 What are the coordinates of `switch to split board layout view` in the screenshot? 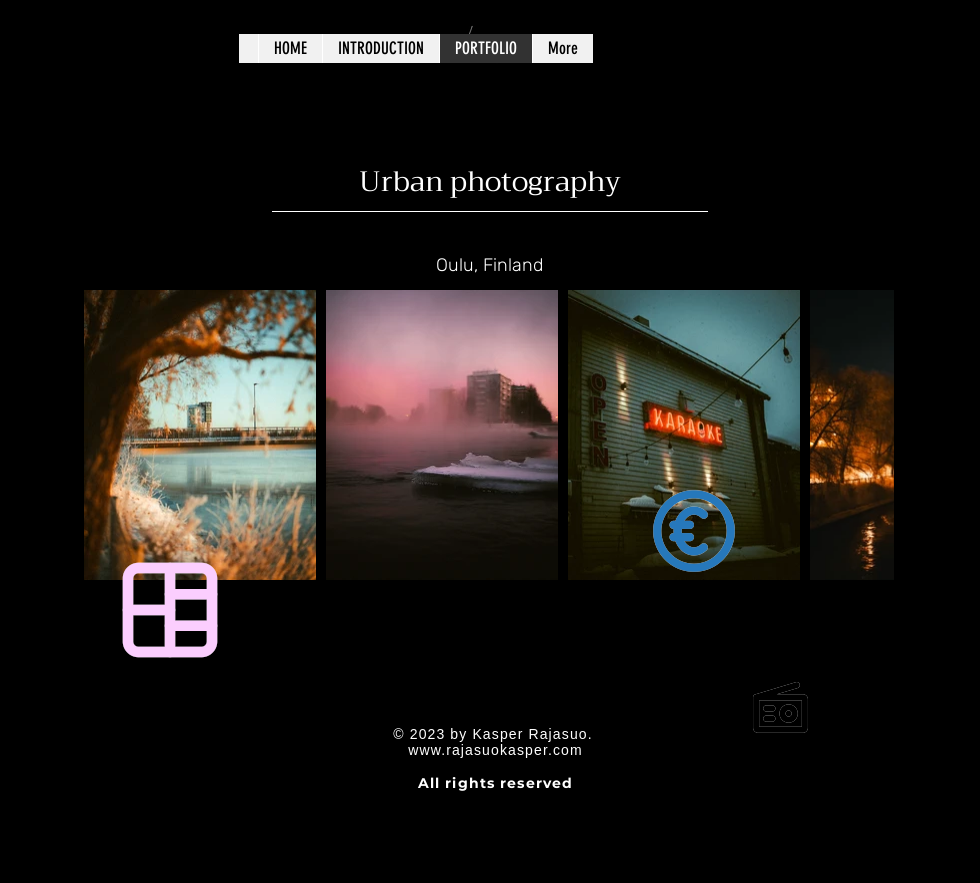 It's located at (170, 610).